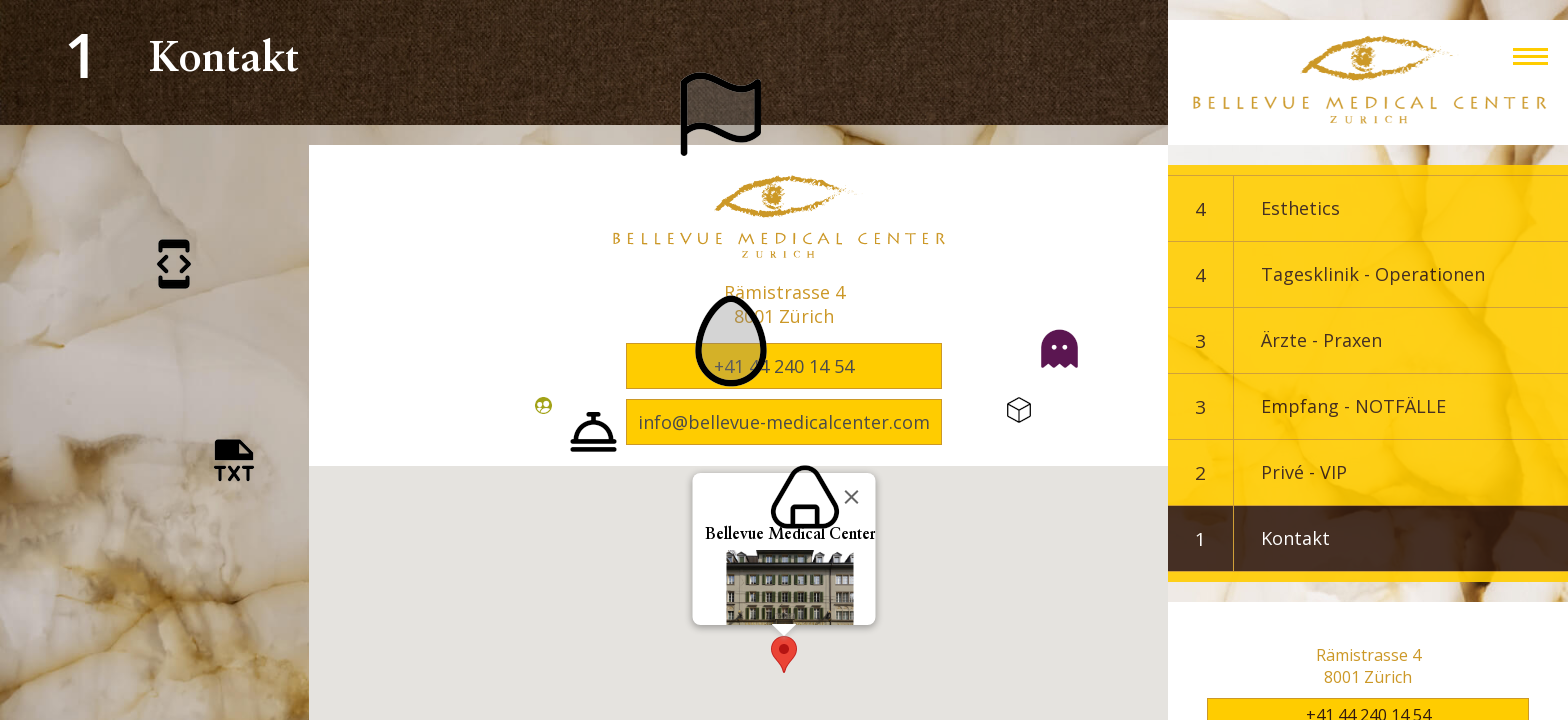  I want to click on open a plain text file, so click(234, 462).